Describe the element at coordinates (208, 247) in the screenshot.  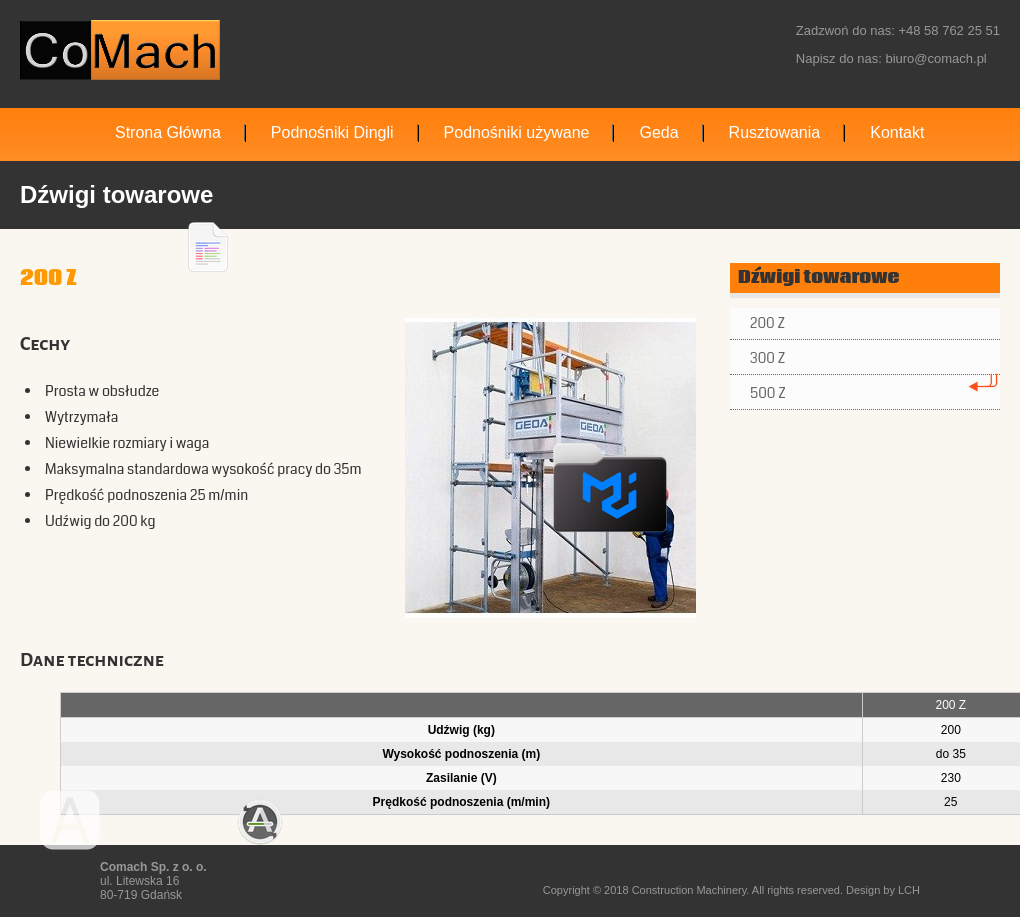
I see `open developer tools or IDE` at that location.